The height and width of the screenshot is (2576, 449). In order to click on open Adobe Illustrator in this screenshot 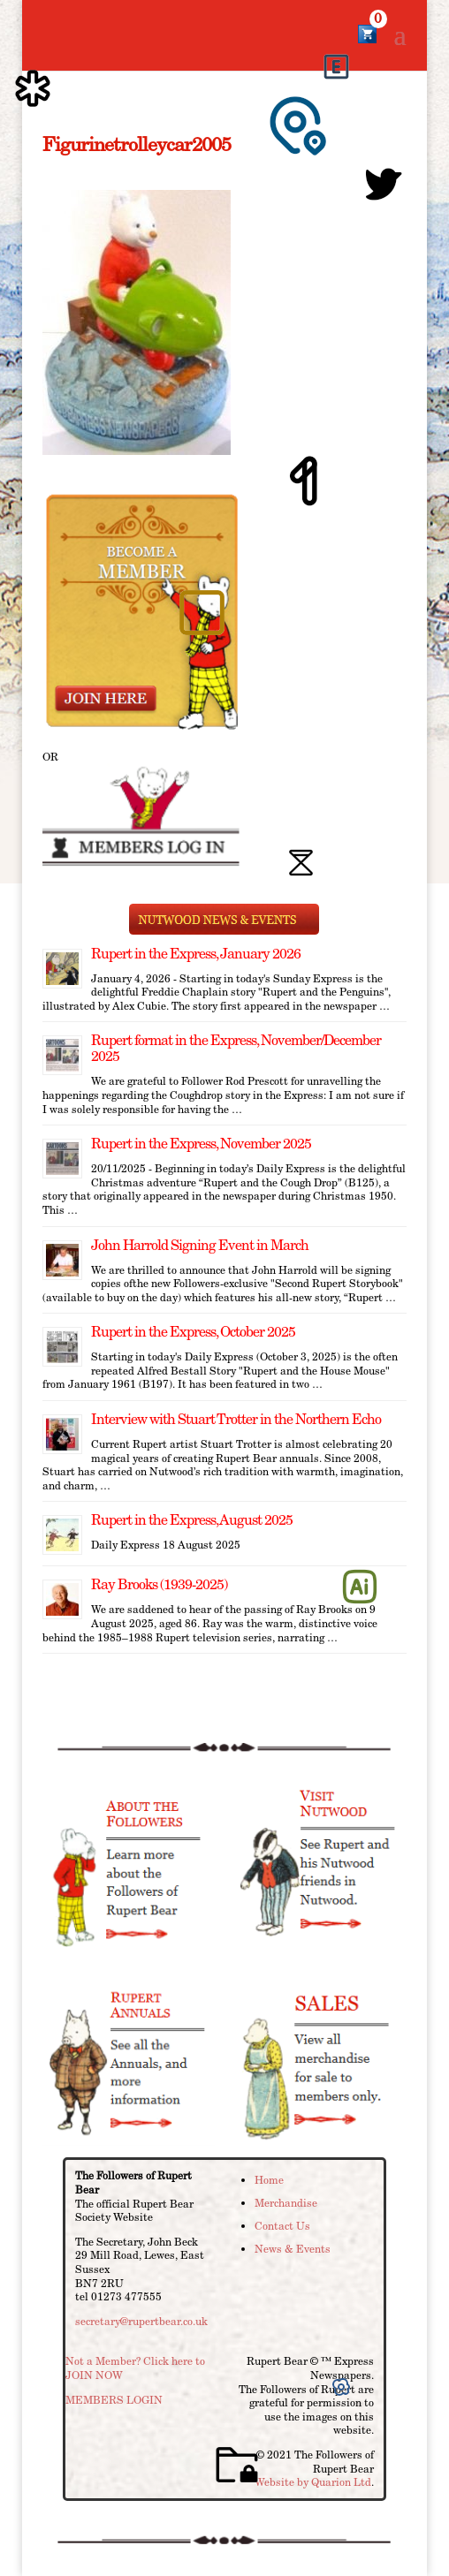, I will do `click(360, 1587)`.